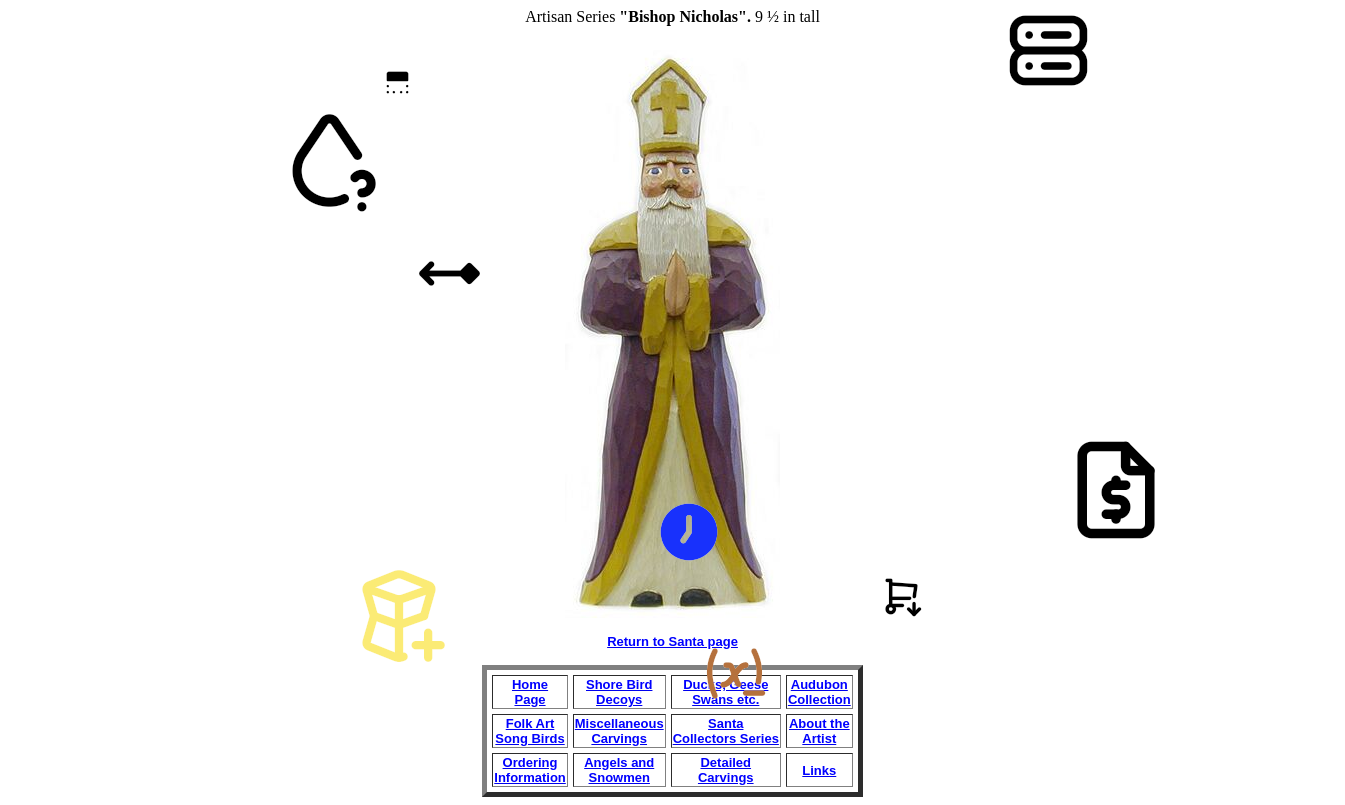 This screenshot has width=1345, height=805. Describe the element at coordinates (449, 273) in the screenshot. I see `go back or return to previous step` at that location.